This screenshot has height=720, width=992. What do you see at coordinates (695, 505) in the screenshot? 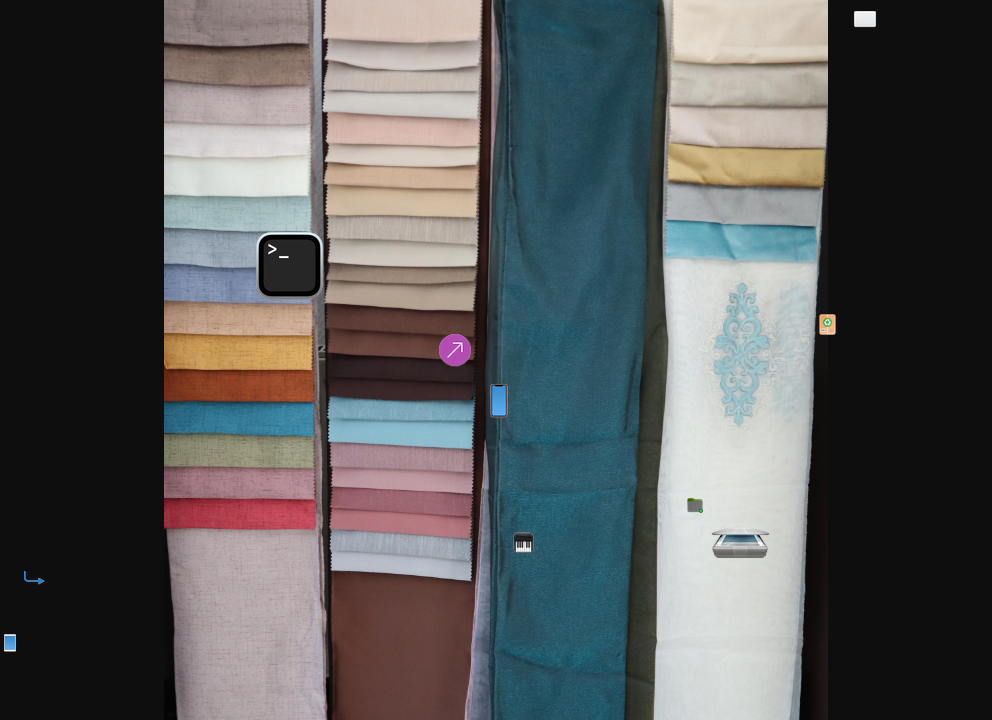
I see `create a new folder` at bounding box center [695, 505].